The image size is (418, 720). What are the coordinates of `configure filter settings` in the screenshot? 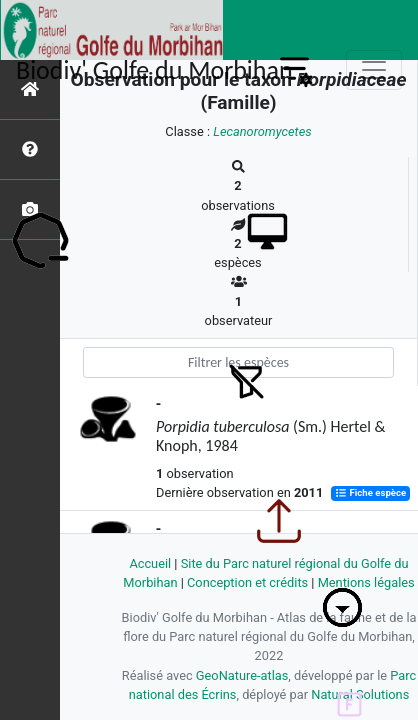 It's located at (294, 68).